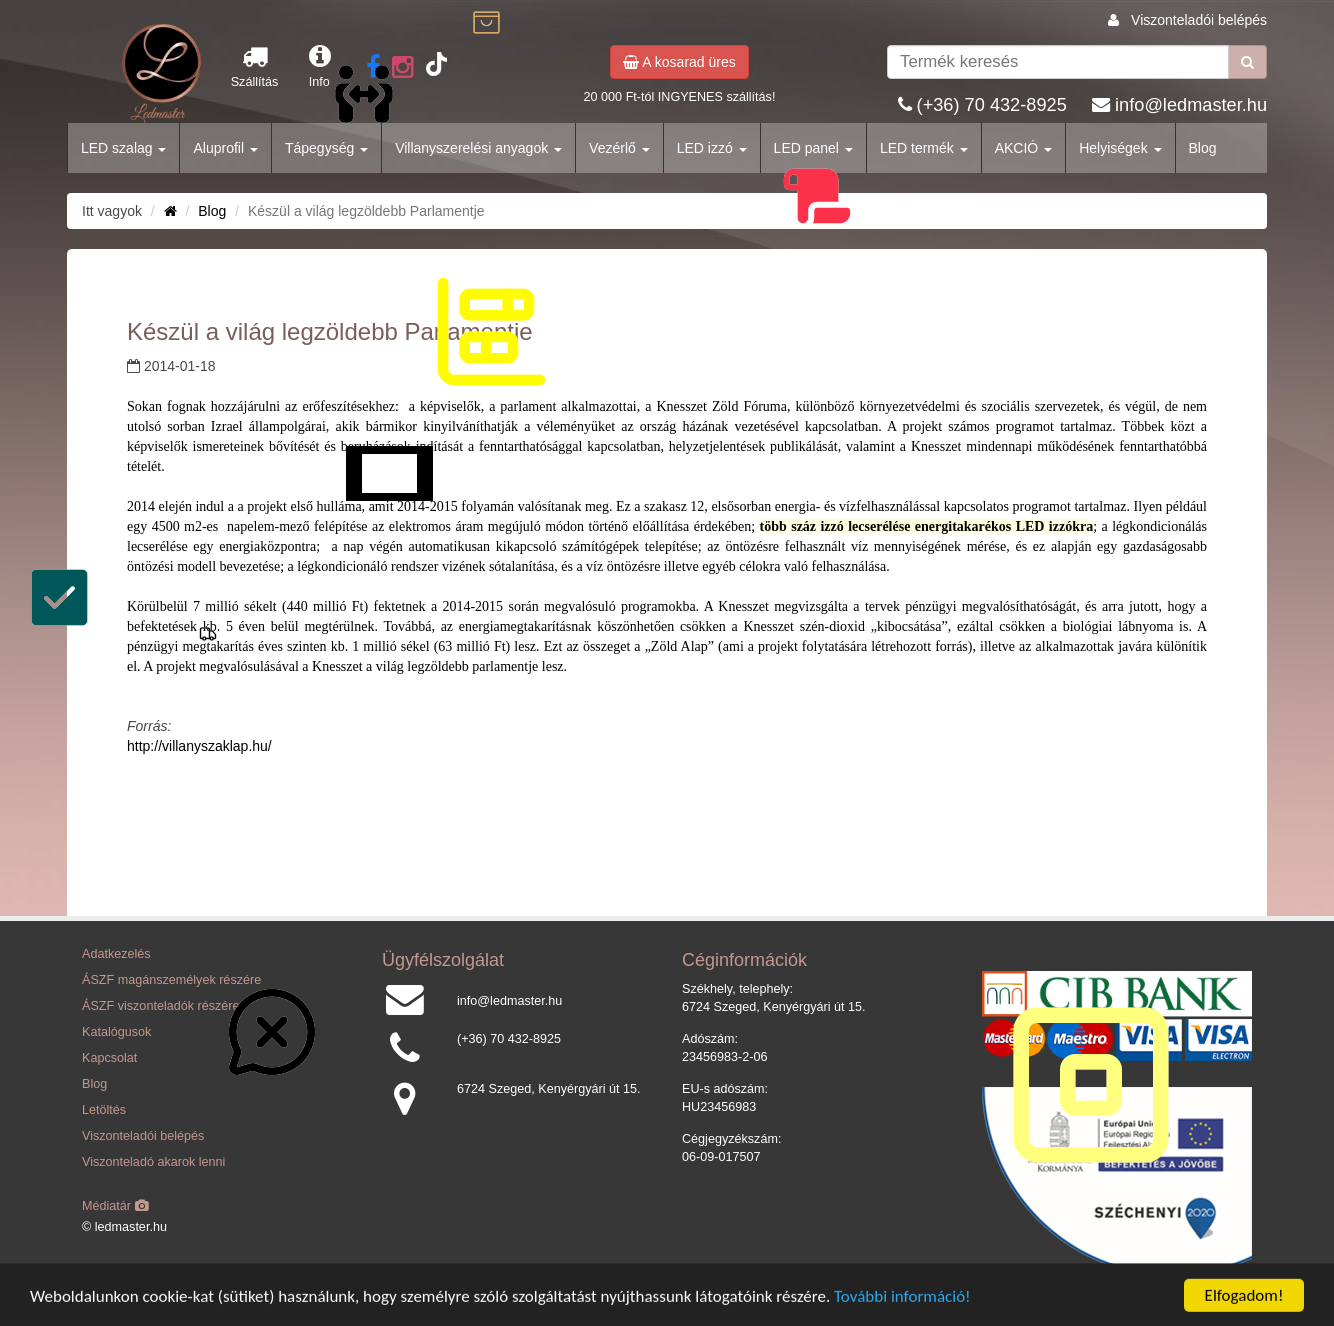  I want to click on stop media playback, so click(1091, 1085).